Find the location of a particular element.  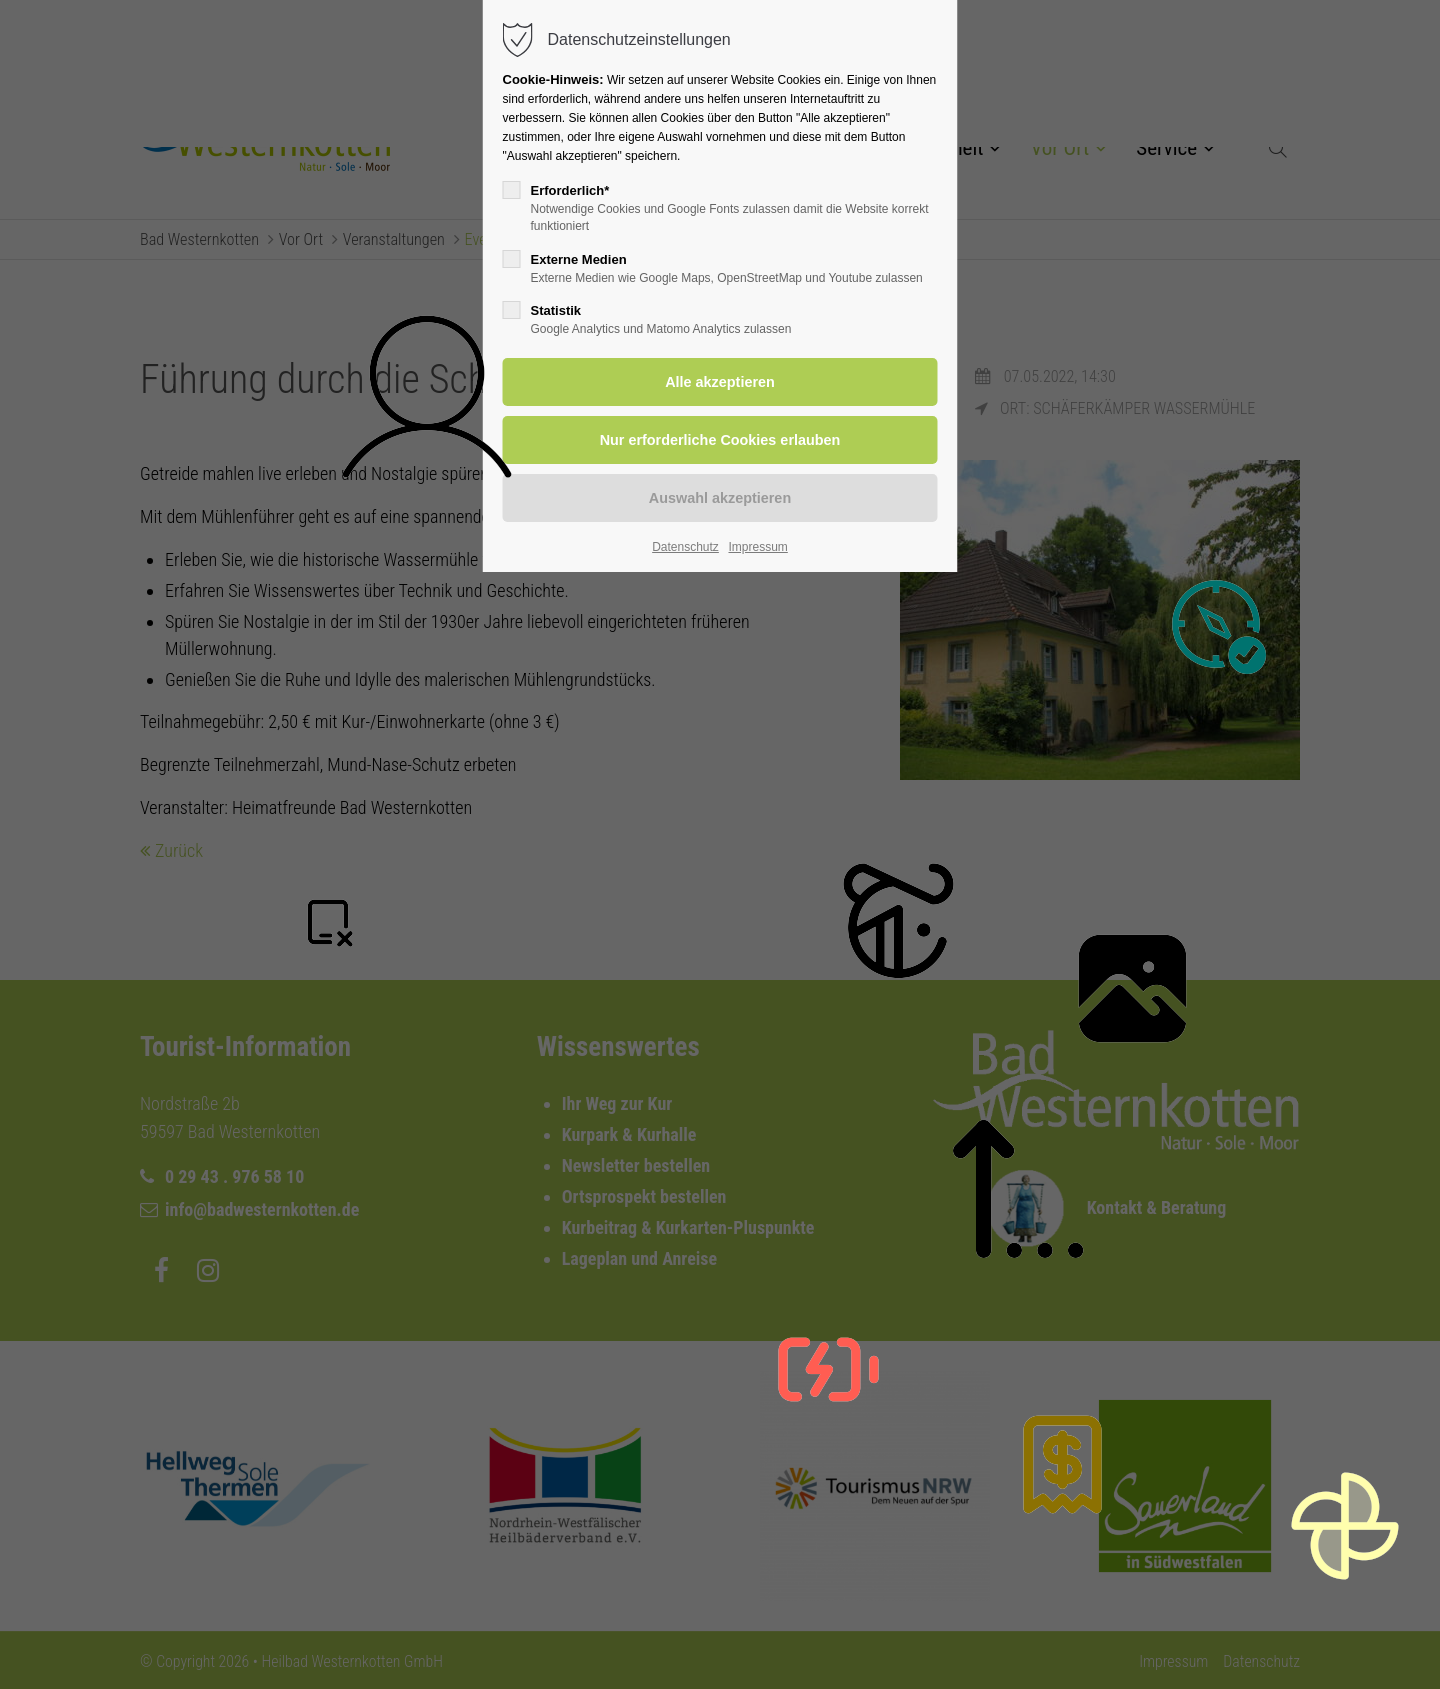

open google photos is located at coordinates (1345, 1526).